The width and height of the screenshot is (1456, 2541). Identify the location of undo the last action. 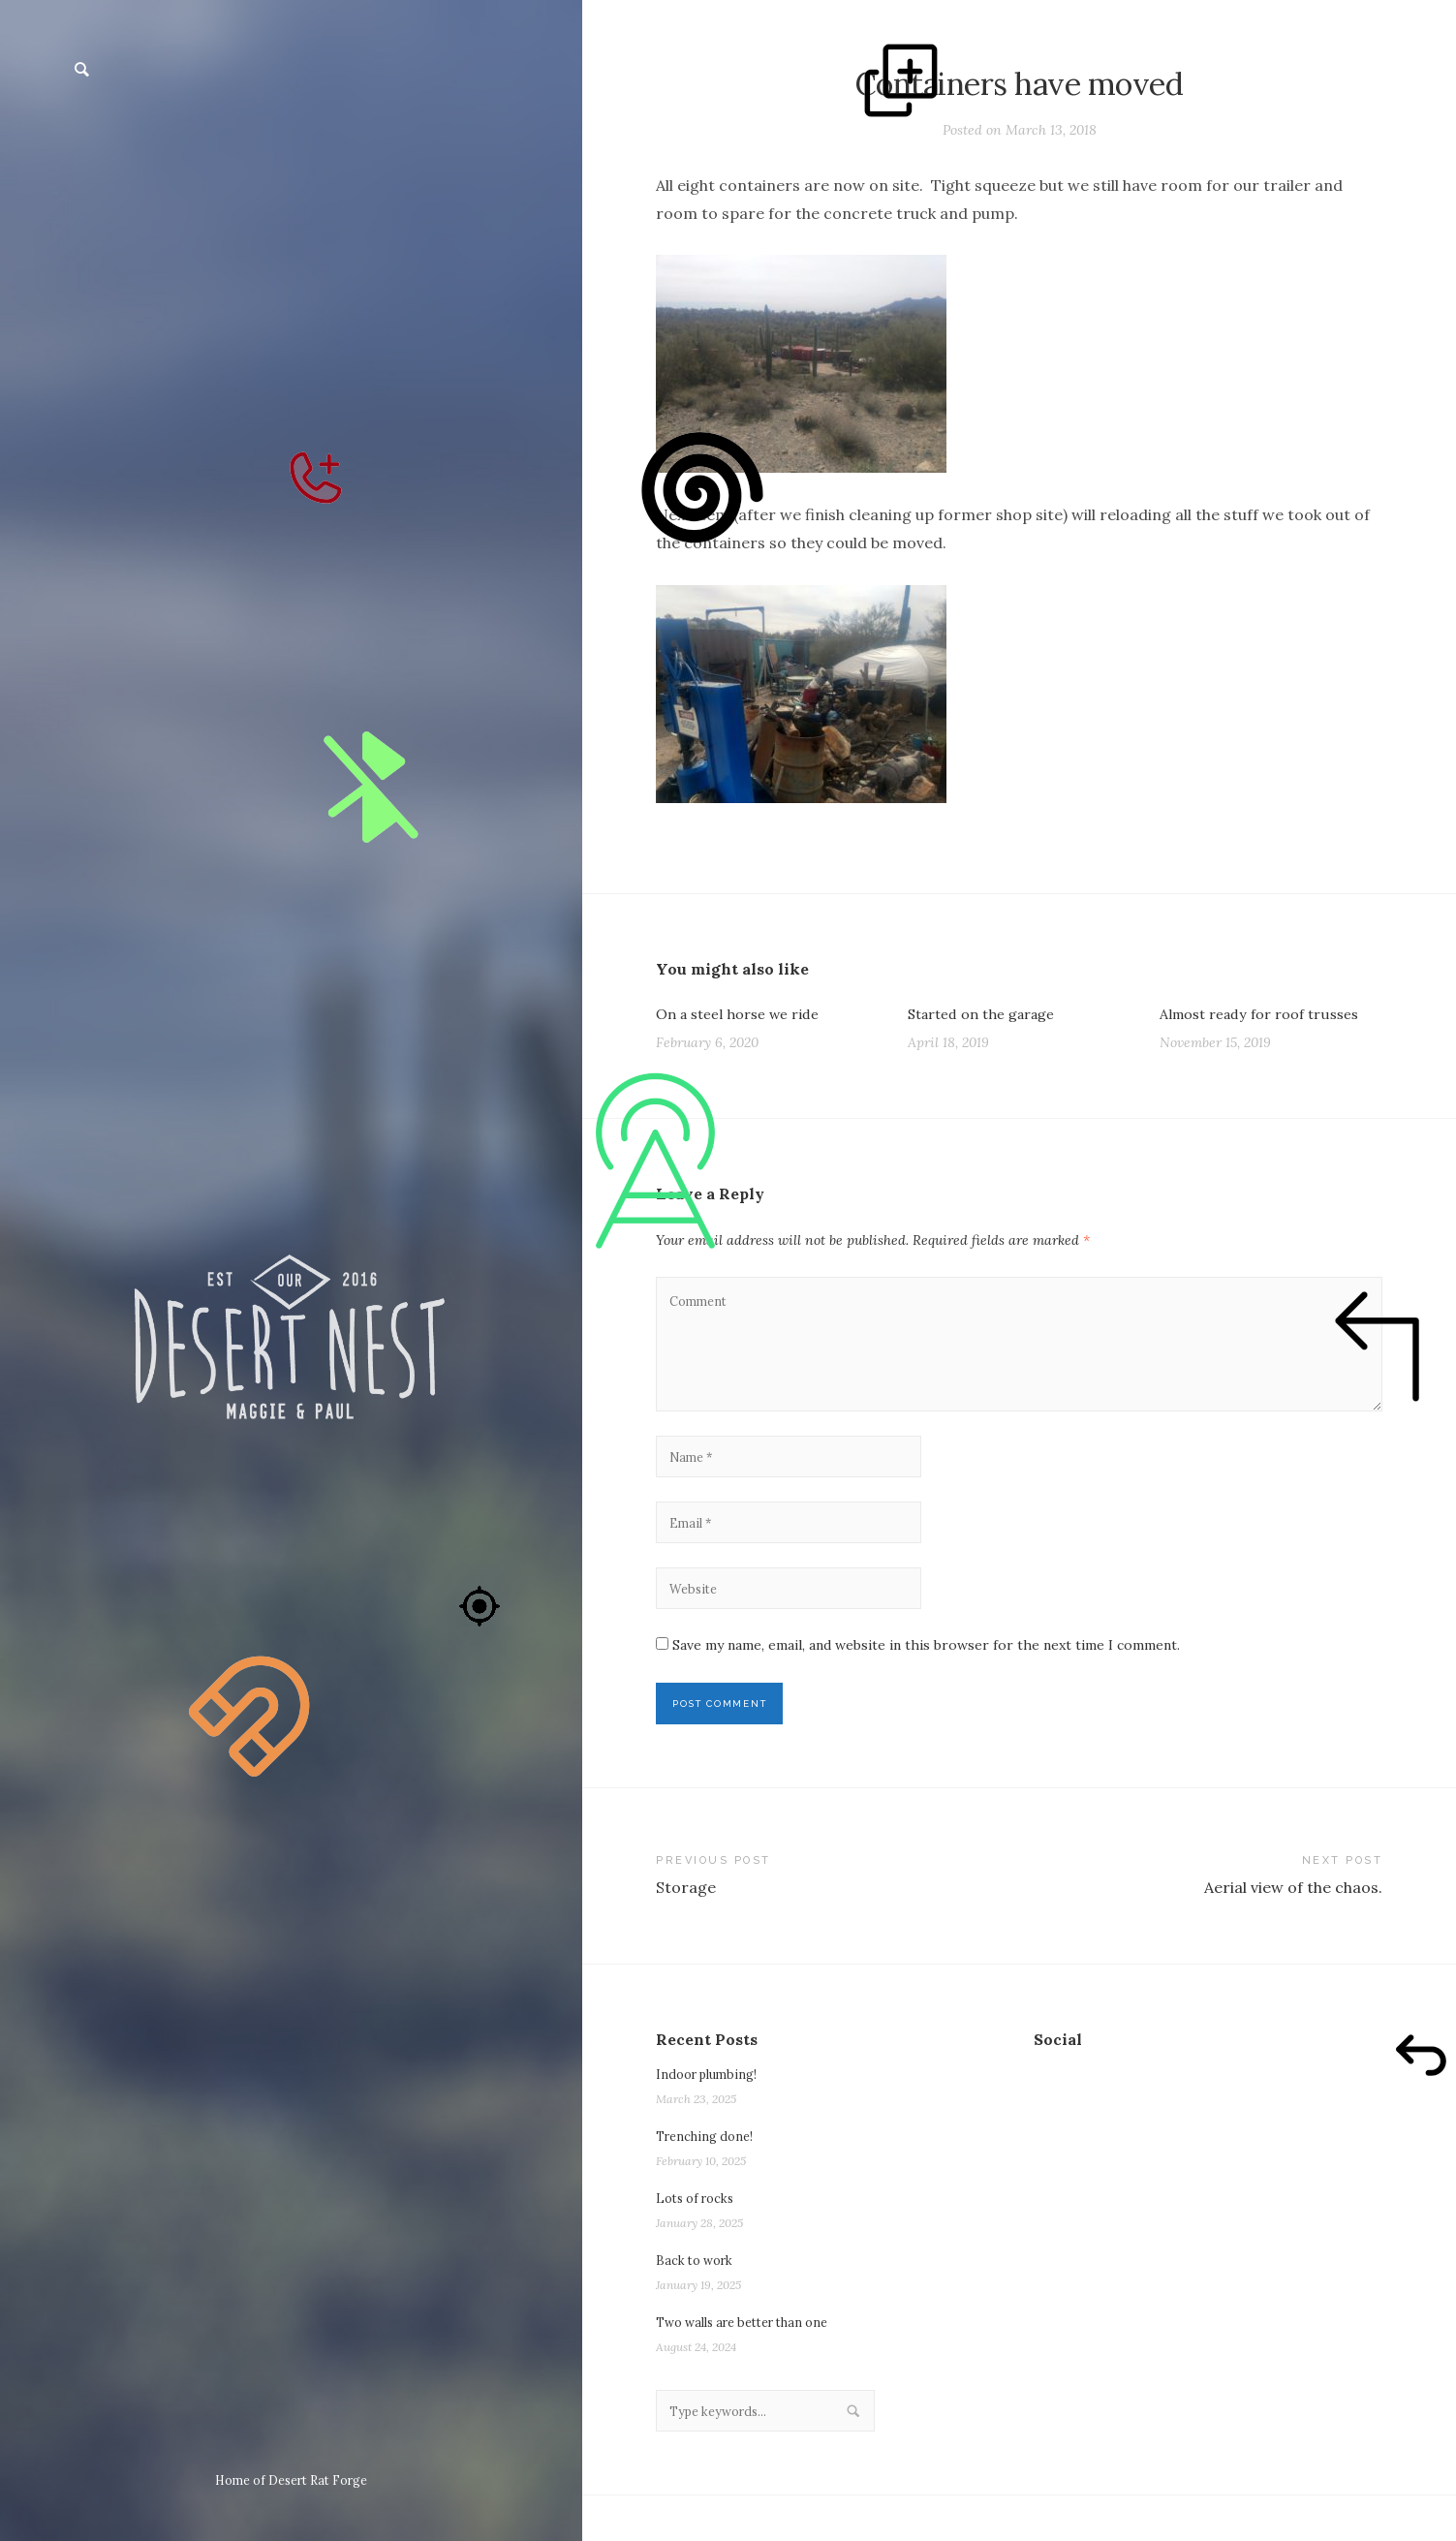
(1419, 2055).